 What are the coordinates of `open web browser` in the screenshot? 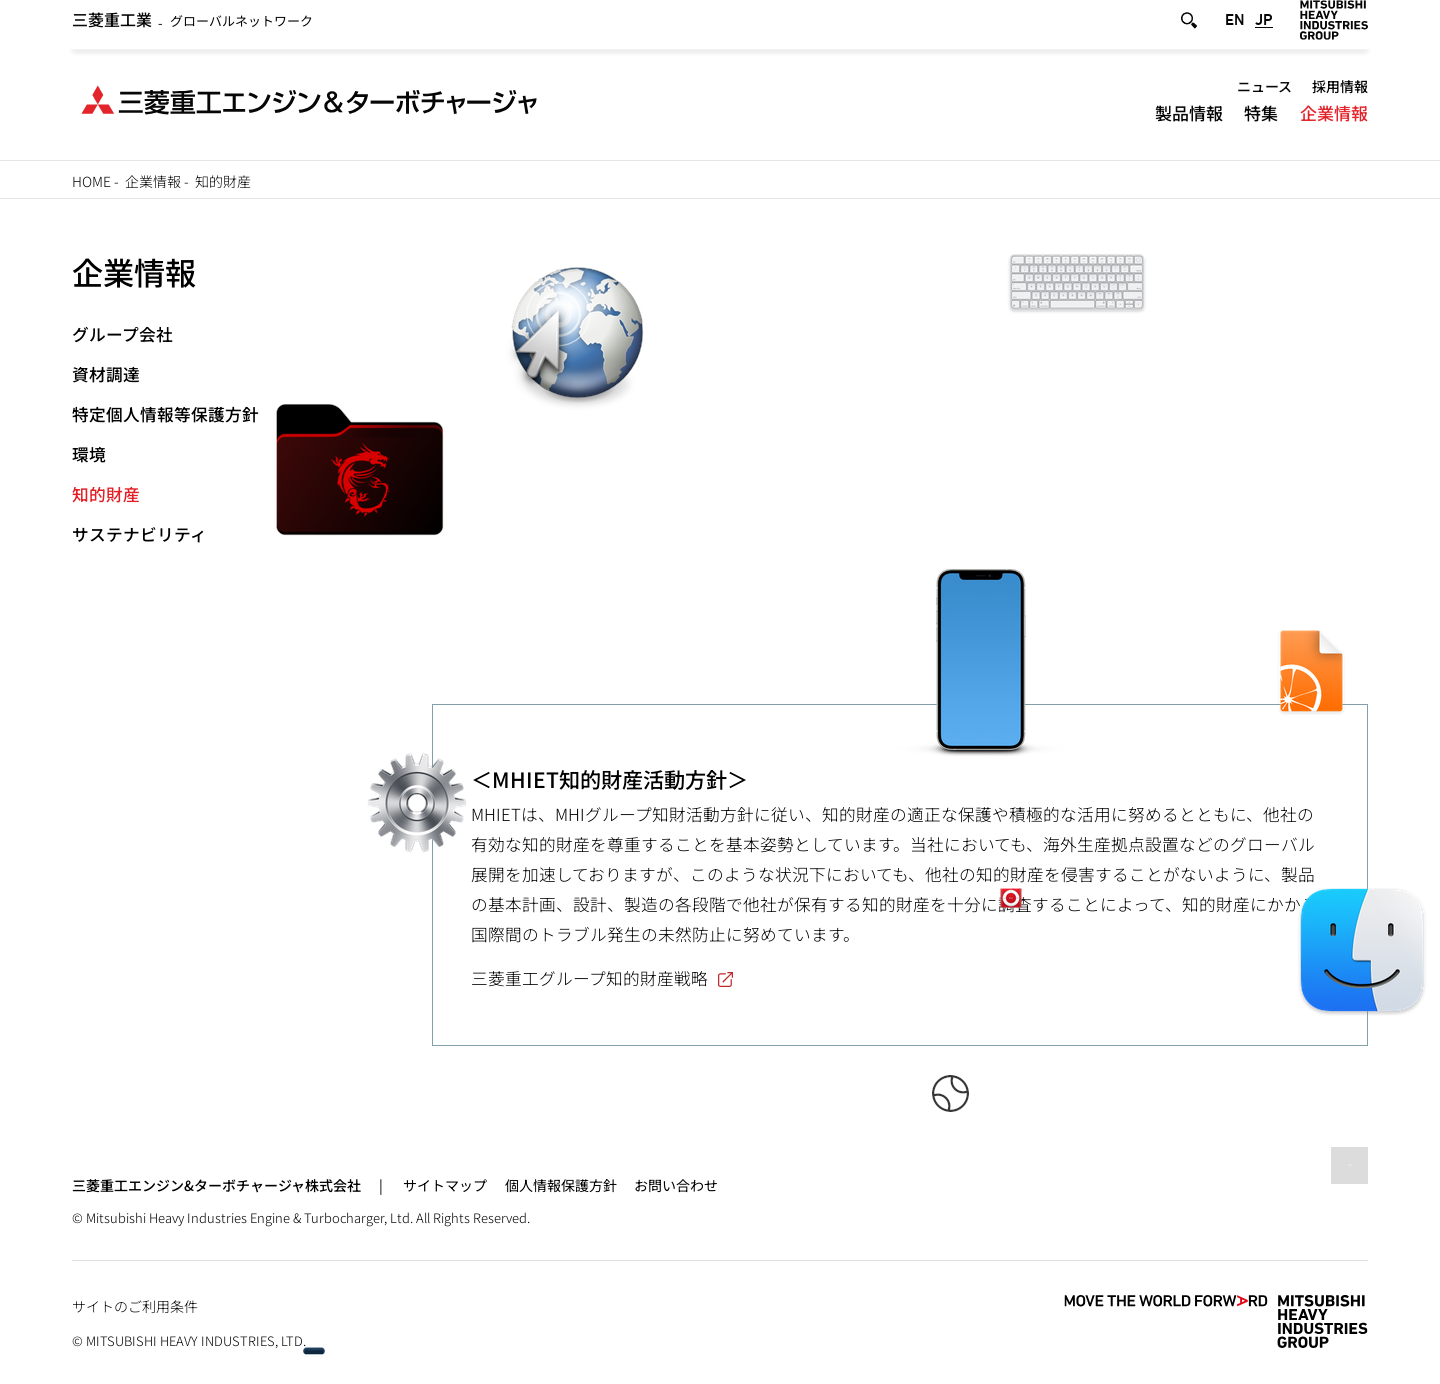 It's located at (579, 334).